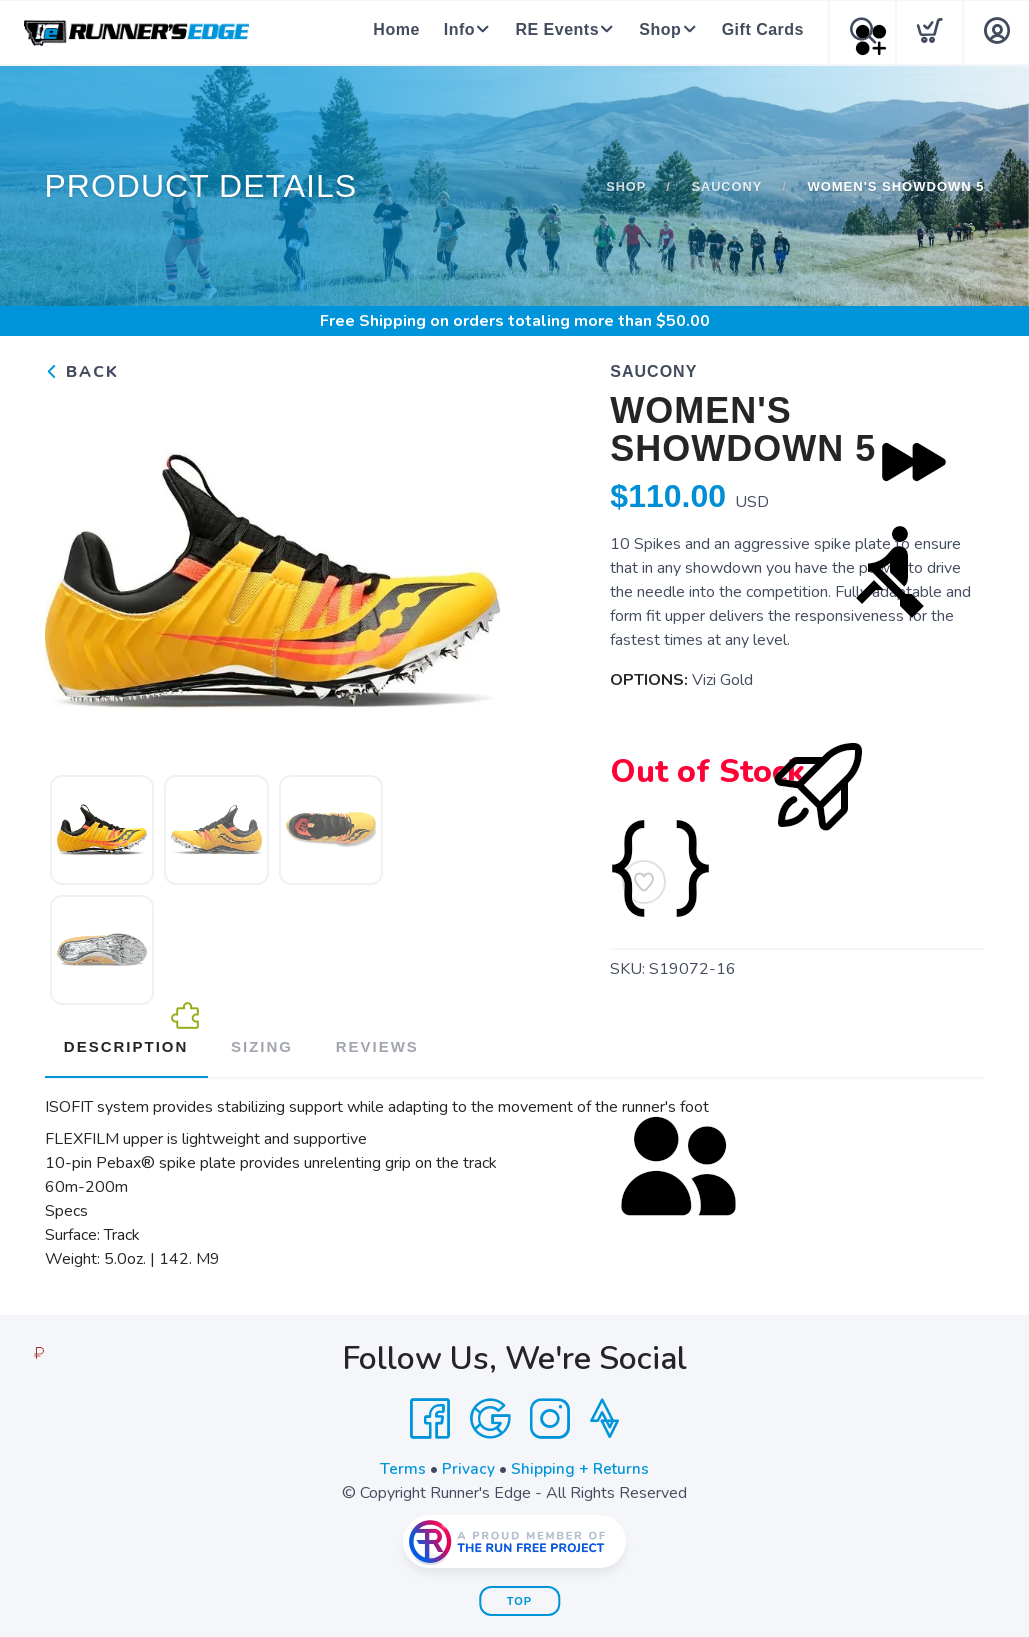 The image size is (1029, 1637). Describe the element at coordinates (820, 785) in the screenshot. I see `launch or deploy a project` at that location.